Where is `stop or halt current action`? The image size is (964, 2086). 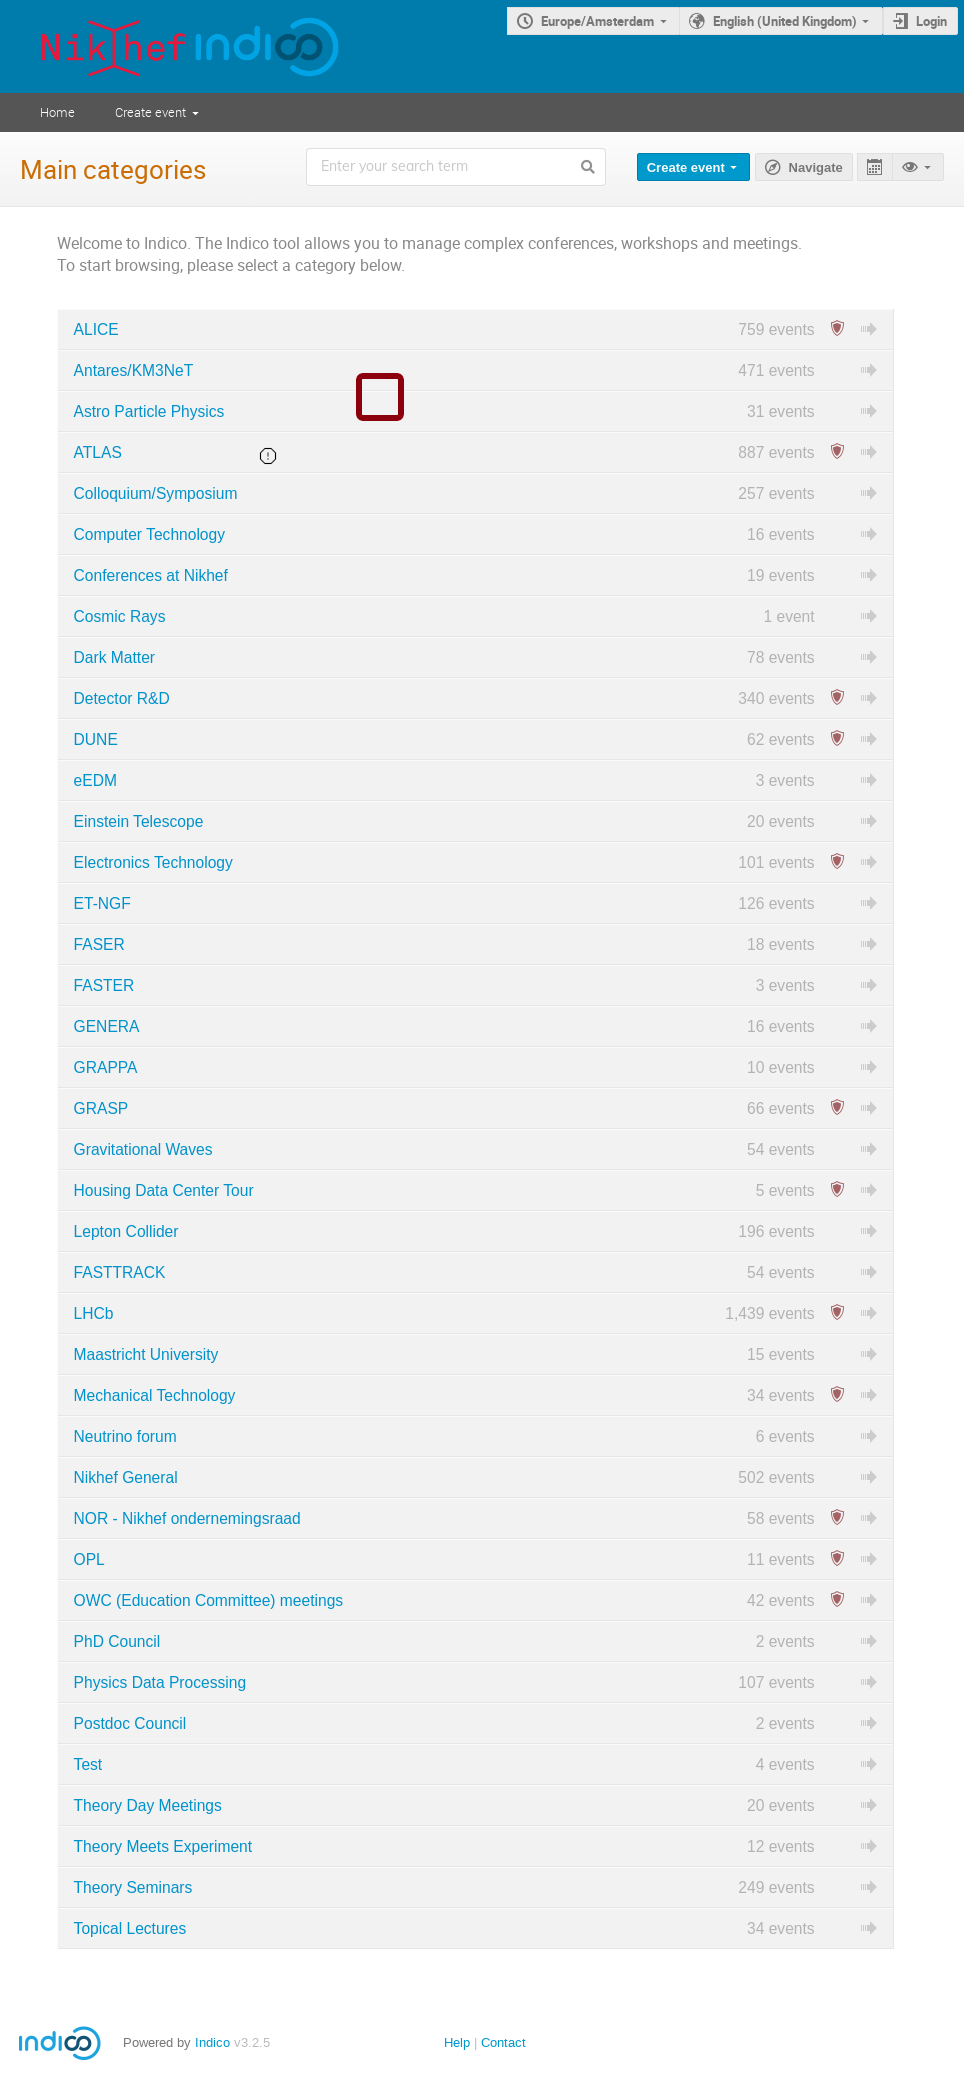
stop or halt current action is located at coordinates (268, 456).